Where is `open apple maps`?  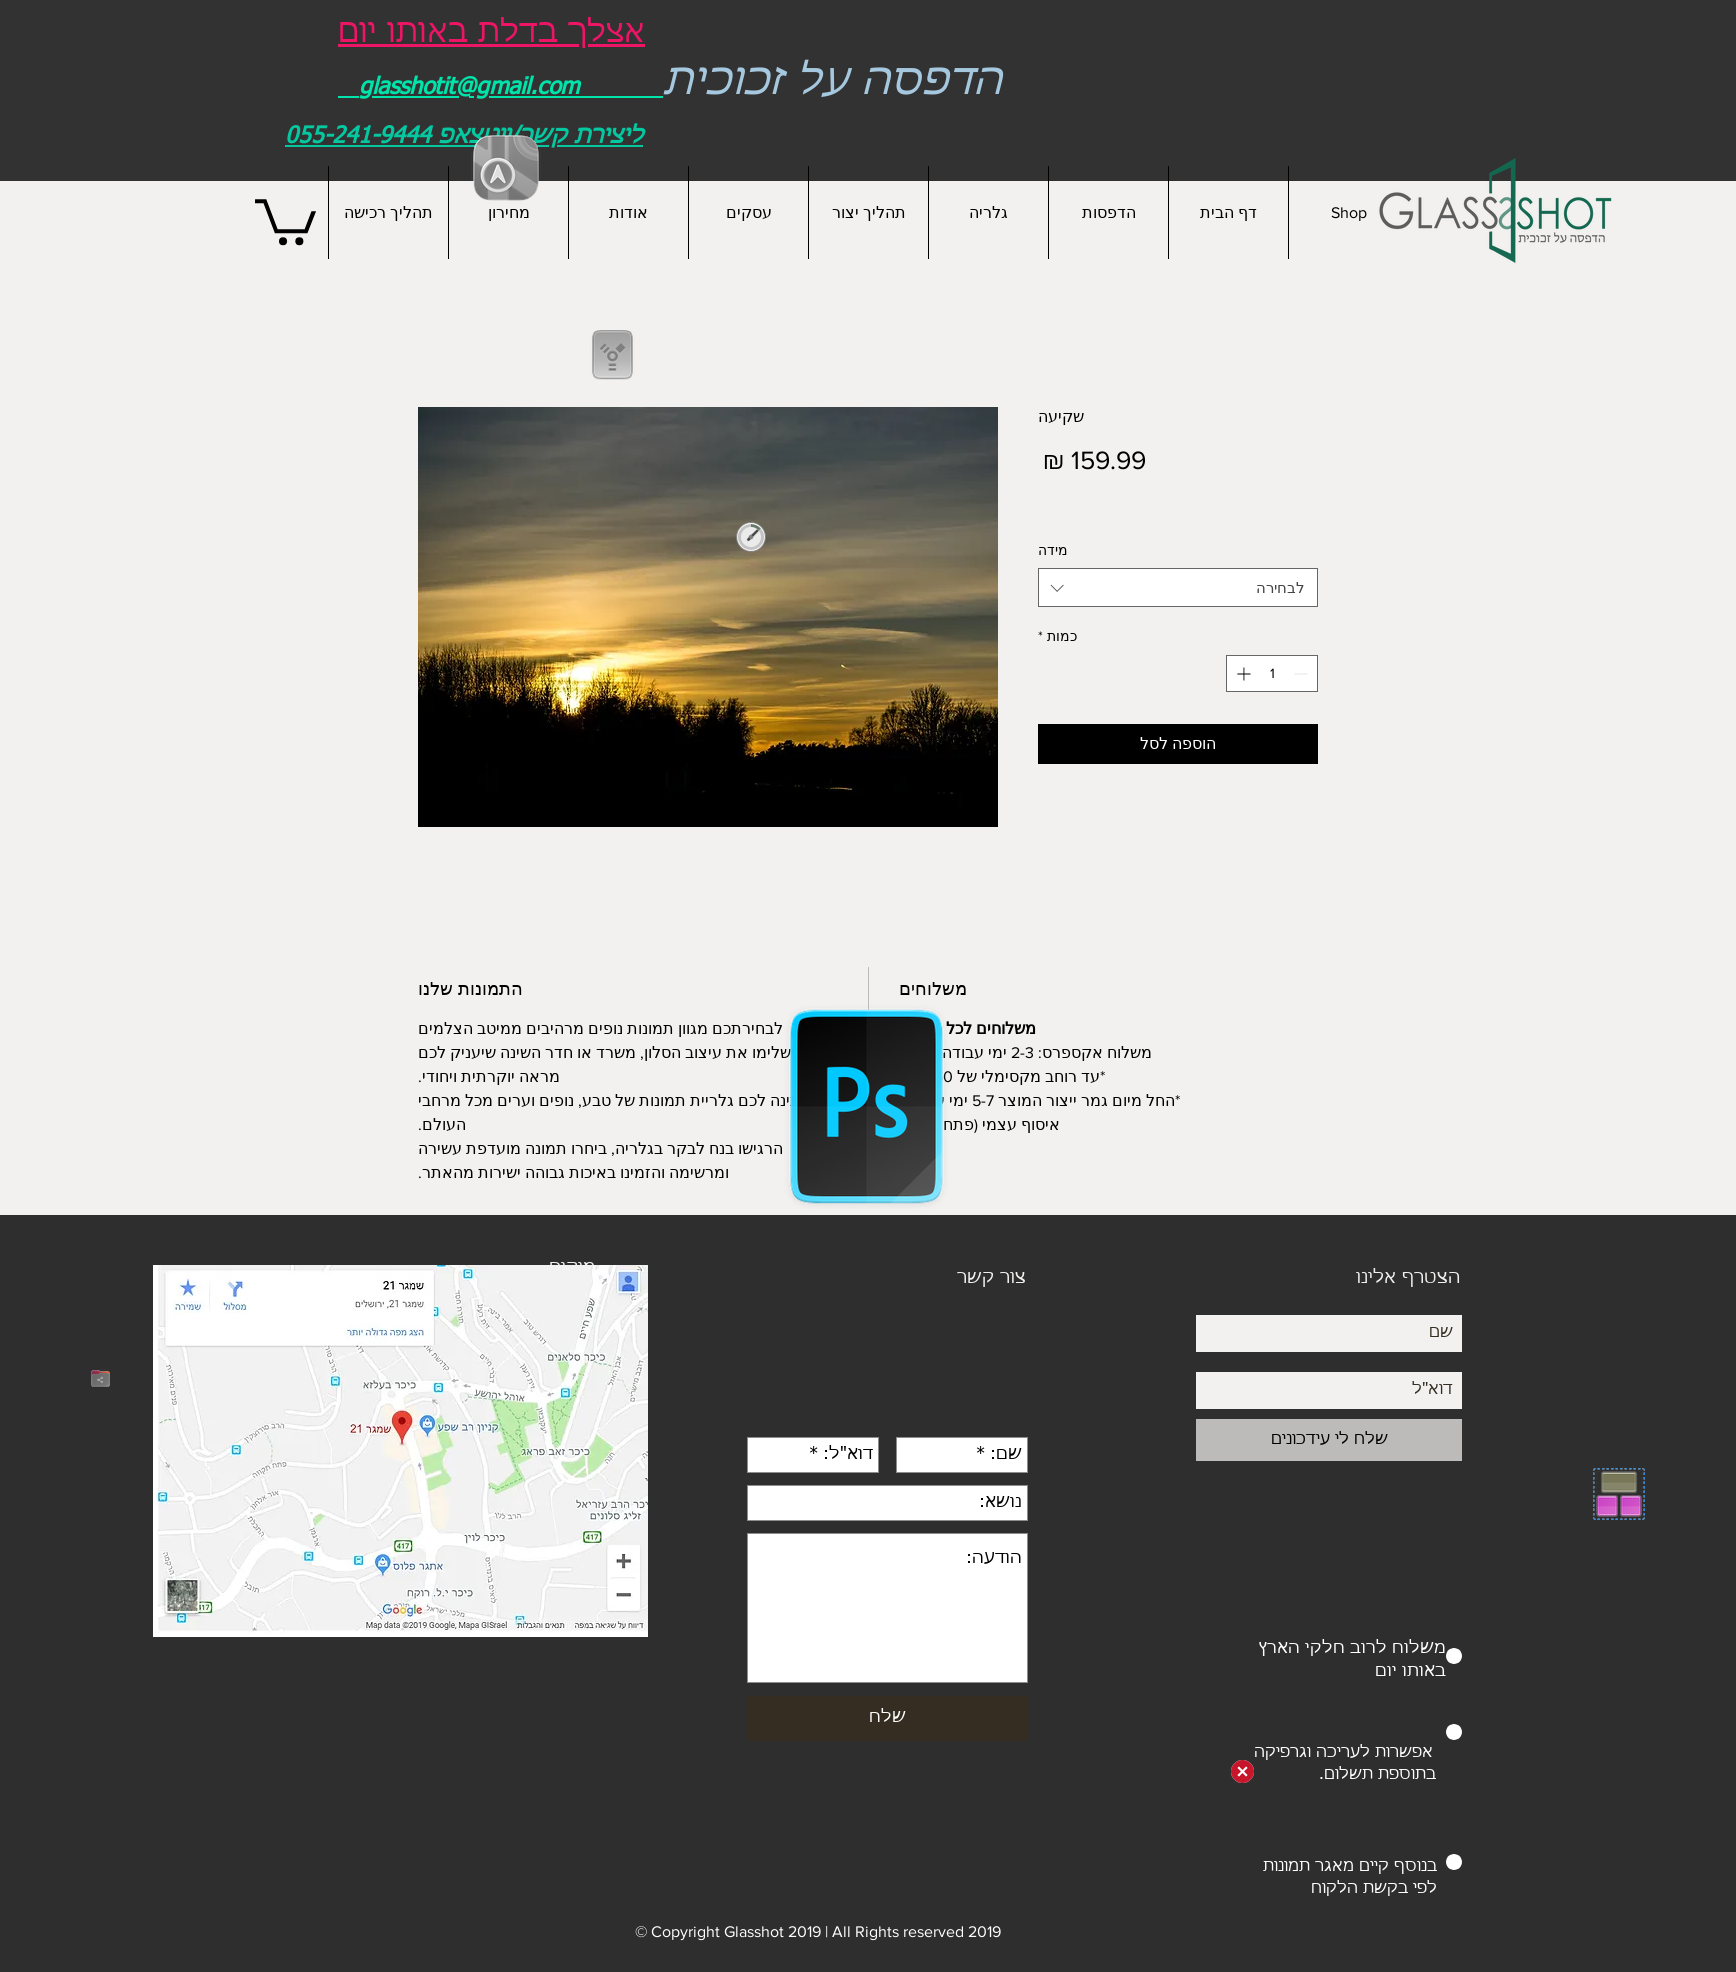 open apple maps is located at coordinates (506, 168).